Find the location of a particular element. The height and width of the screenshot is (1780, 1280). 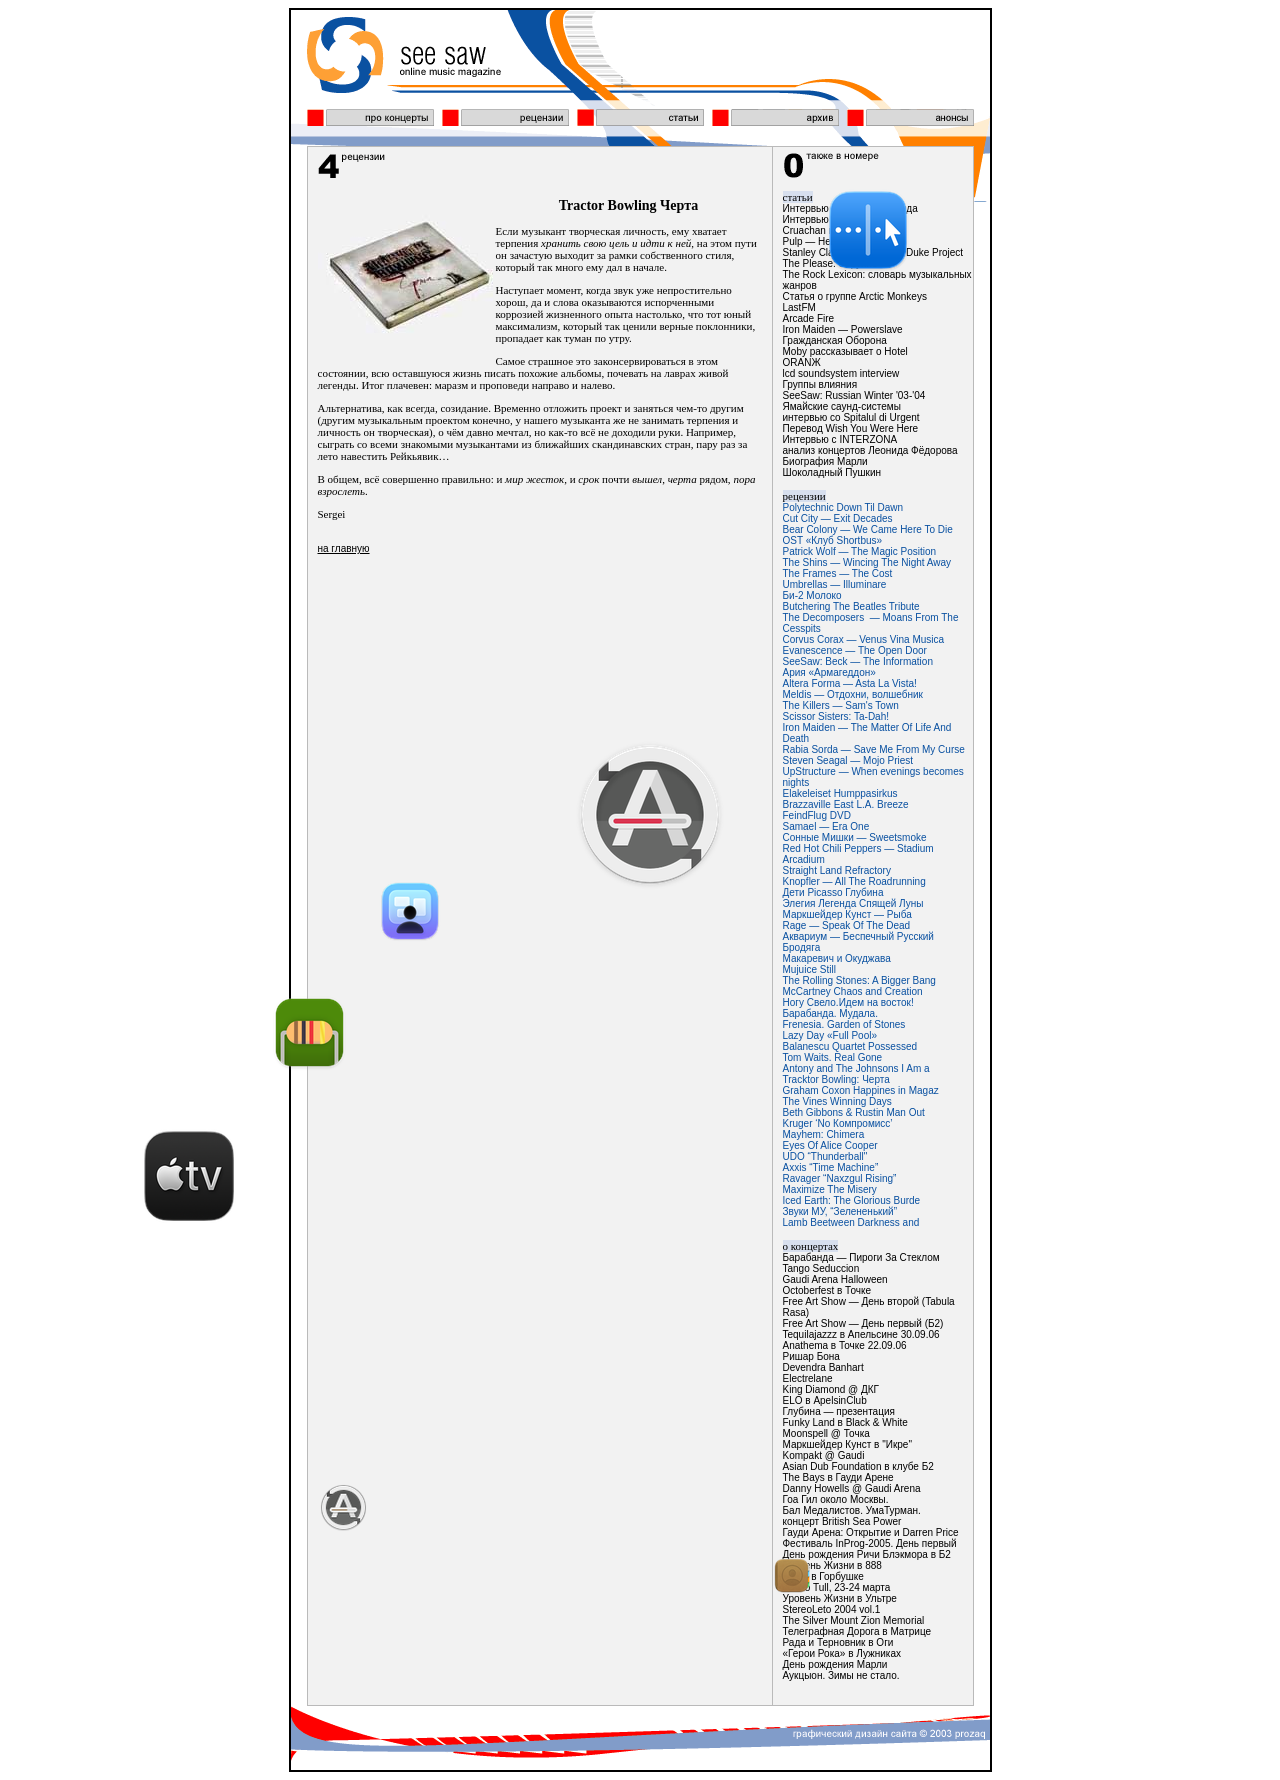

access universal control settings for multi-device cursor sharing is located at coordinates (868, 230).